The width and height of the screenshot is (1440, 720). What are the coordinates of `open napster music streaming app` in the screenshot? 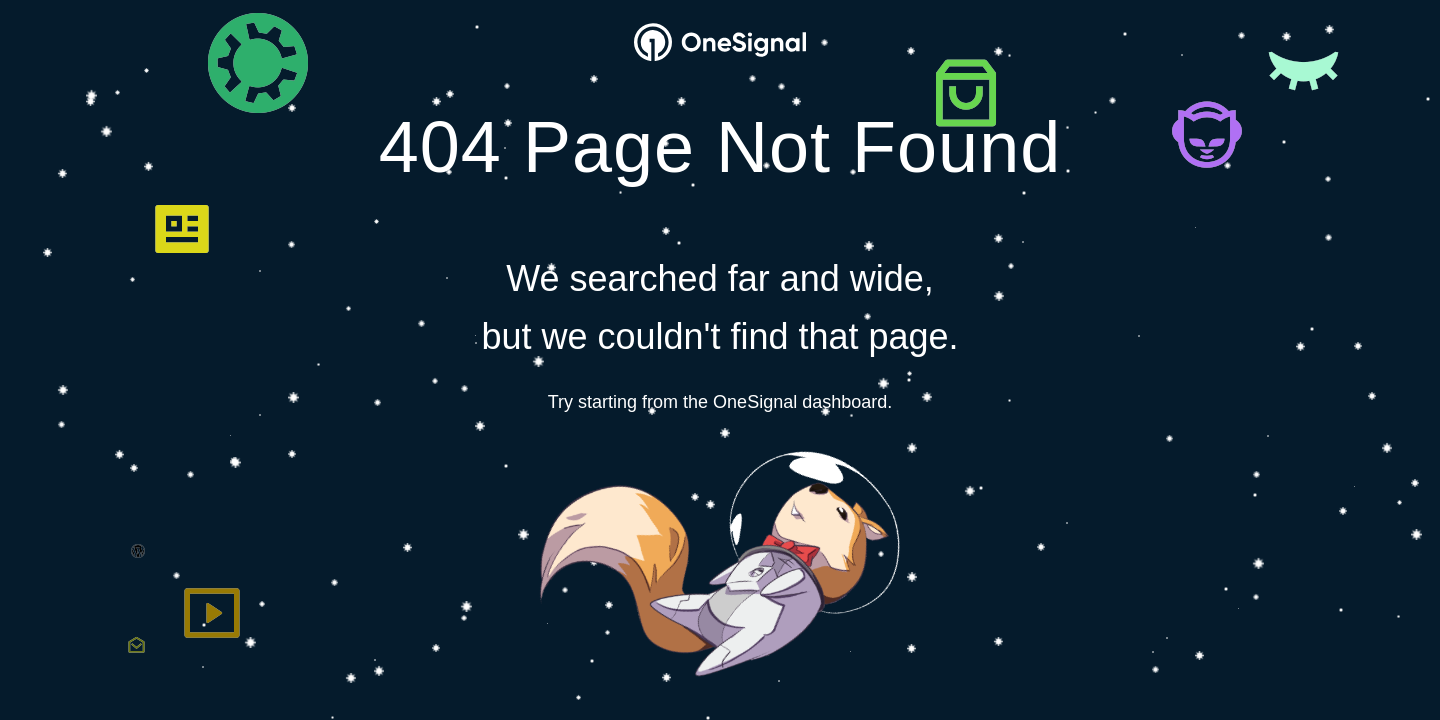 It's located at (1207, 133).